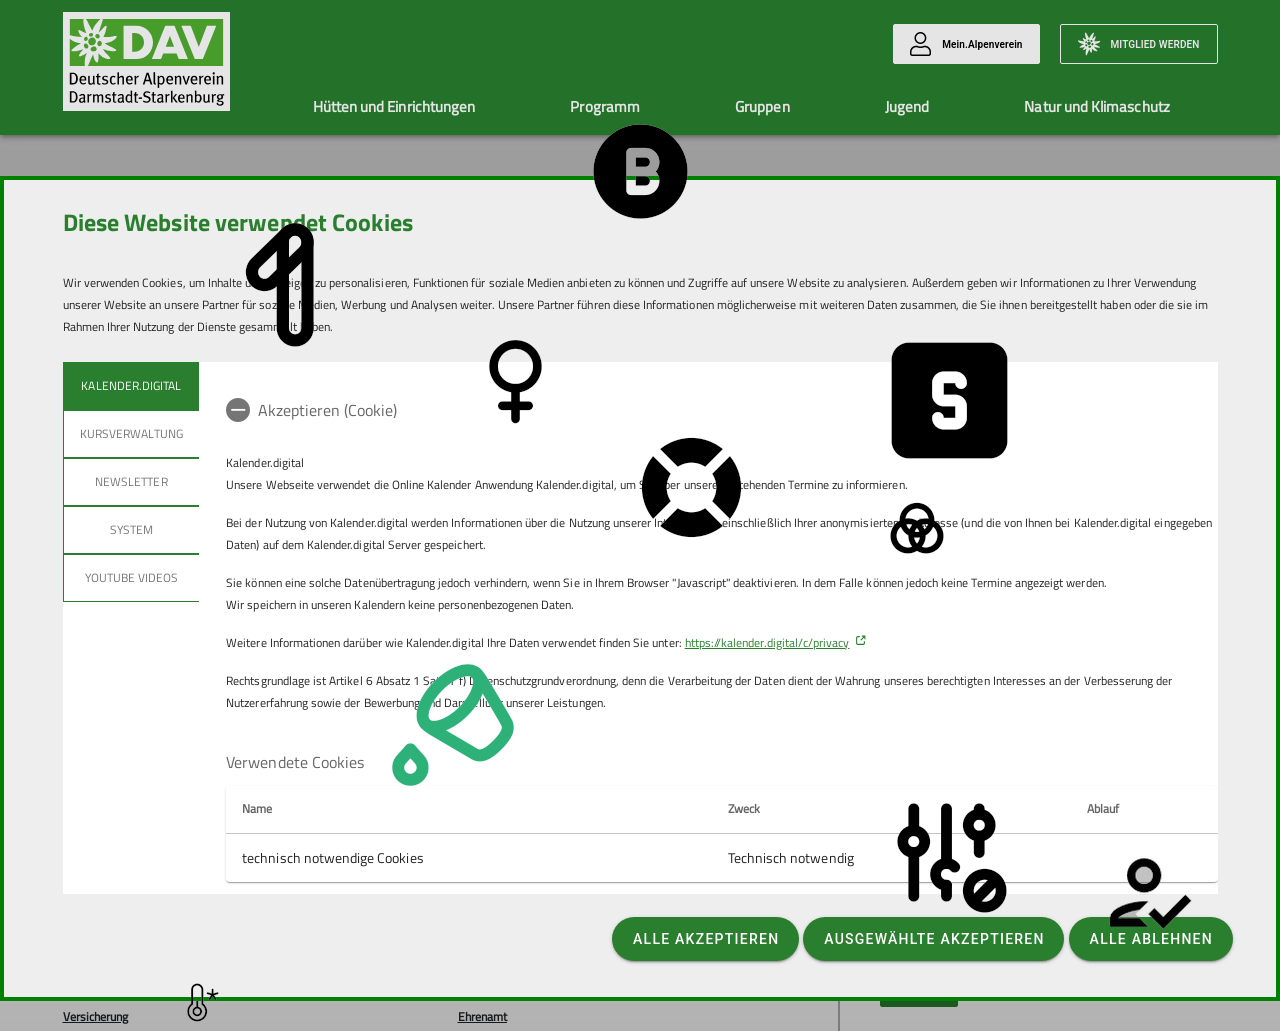 The width and height of the screenshot is (1280, 1031). Describe the element at coordinates (949, 400) in the screenshot. I see `indicates a section or item labeled "S"` at that location.